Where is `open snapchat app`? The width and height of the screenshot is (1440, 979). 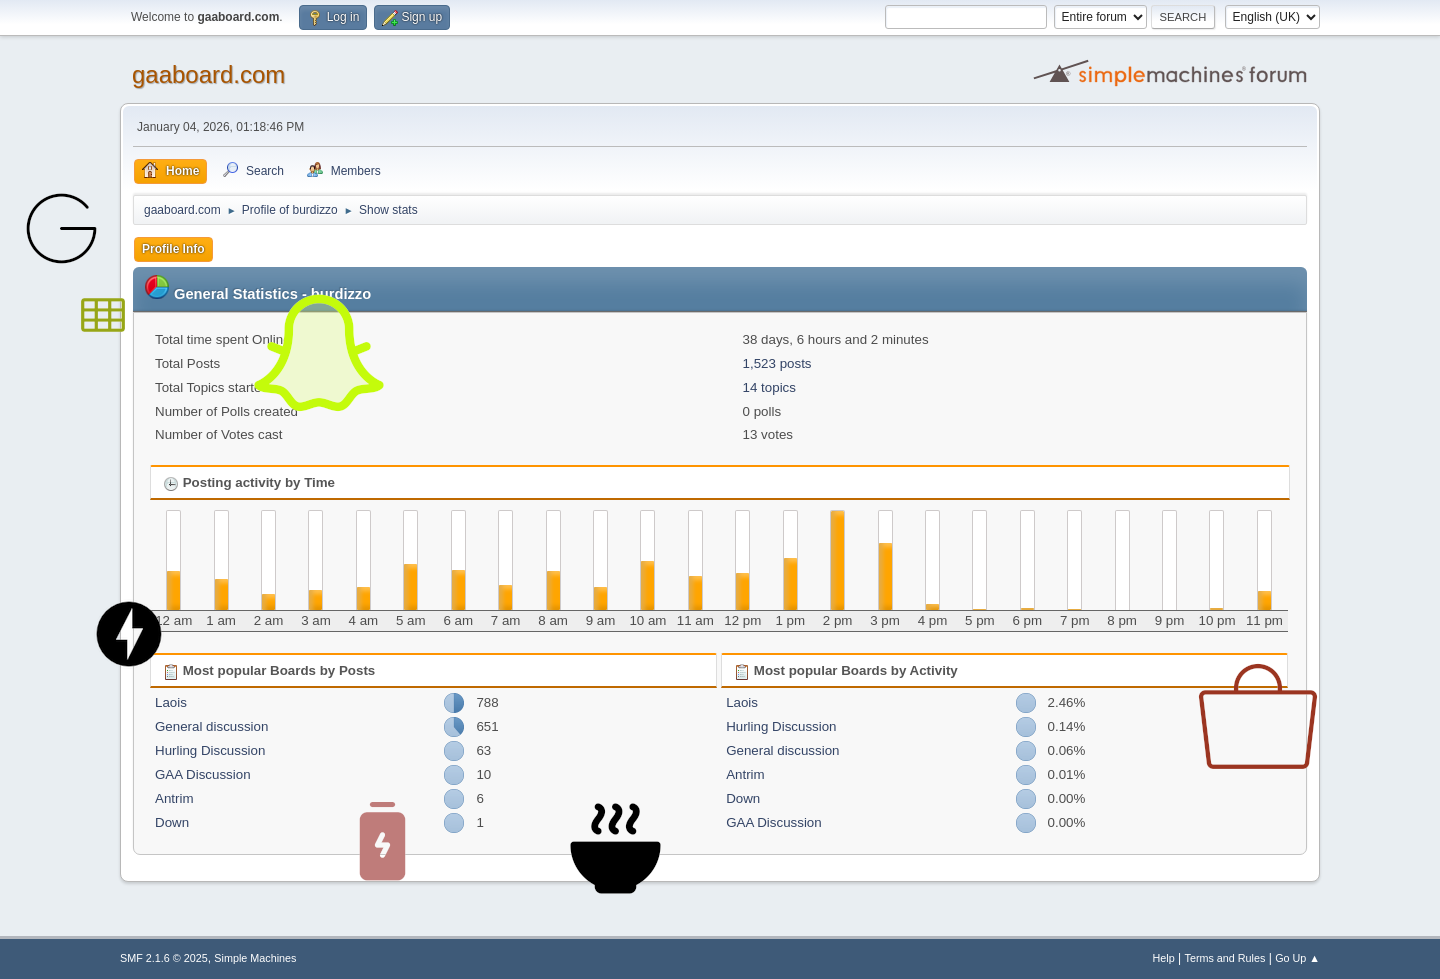
open snapchat app is located at coordinates (319, 355).